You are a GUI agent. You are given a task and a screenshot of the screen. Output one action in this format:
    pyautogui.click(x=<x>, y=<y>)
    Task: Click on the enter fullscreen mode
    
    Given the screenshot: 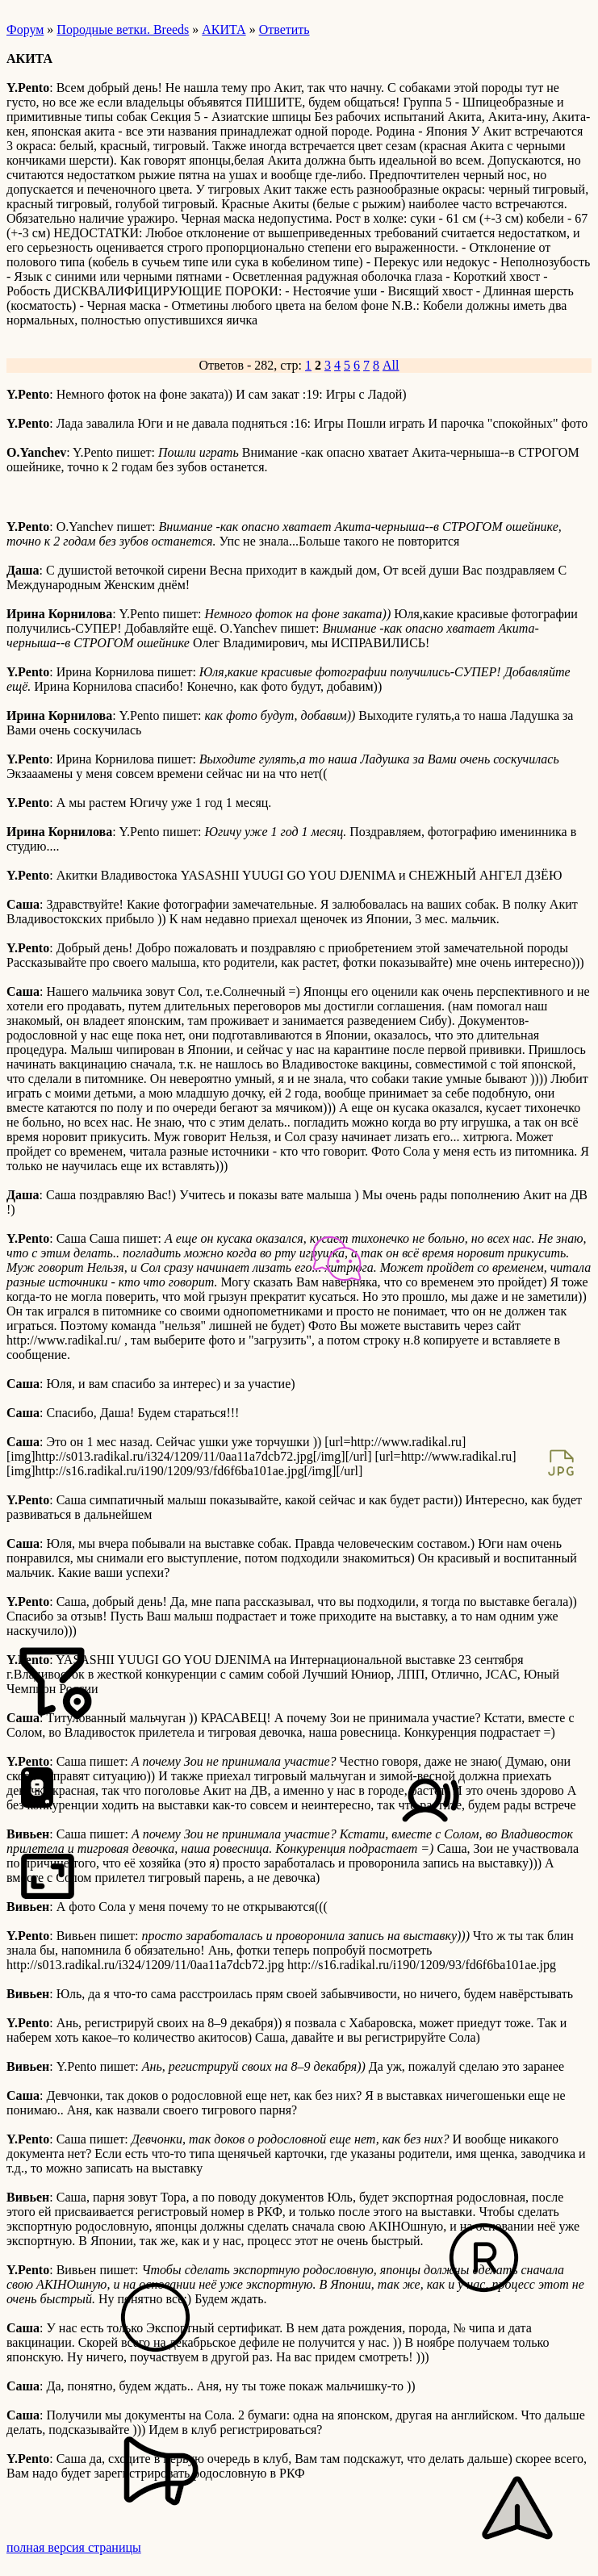 What is the action you would take?
    pyautogui.click(x=48, y=1876)
    